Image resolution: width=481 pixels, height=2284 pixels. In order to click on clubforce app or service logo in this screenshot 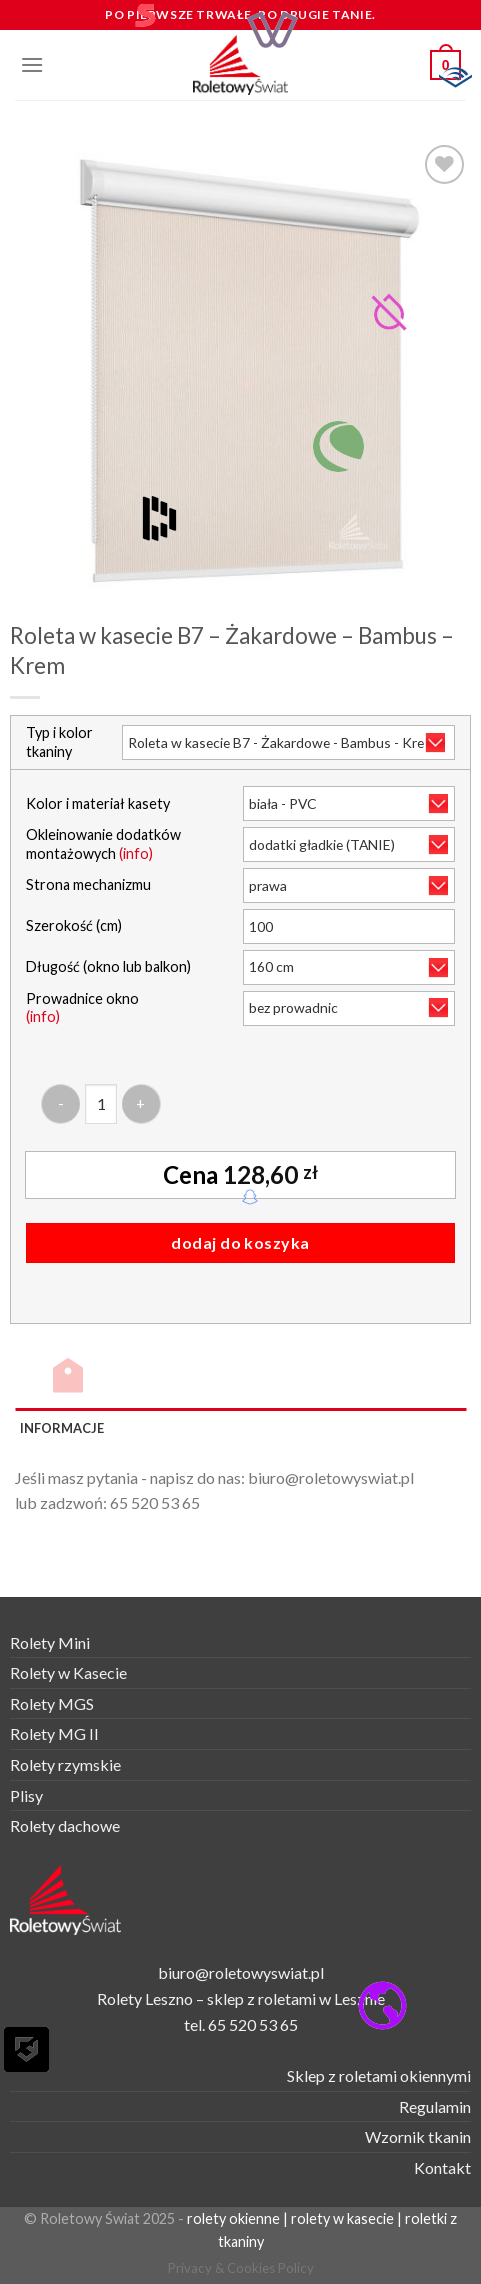, I will do `click(26, 2049)`.